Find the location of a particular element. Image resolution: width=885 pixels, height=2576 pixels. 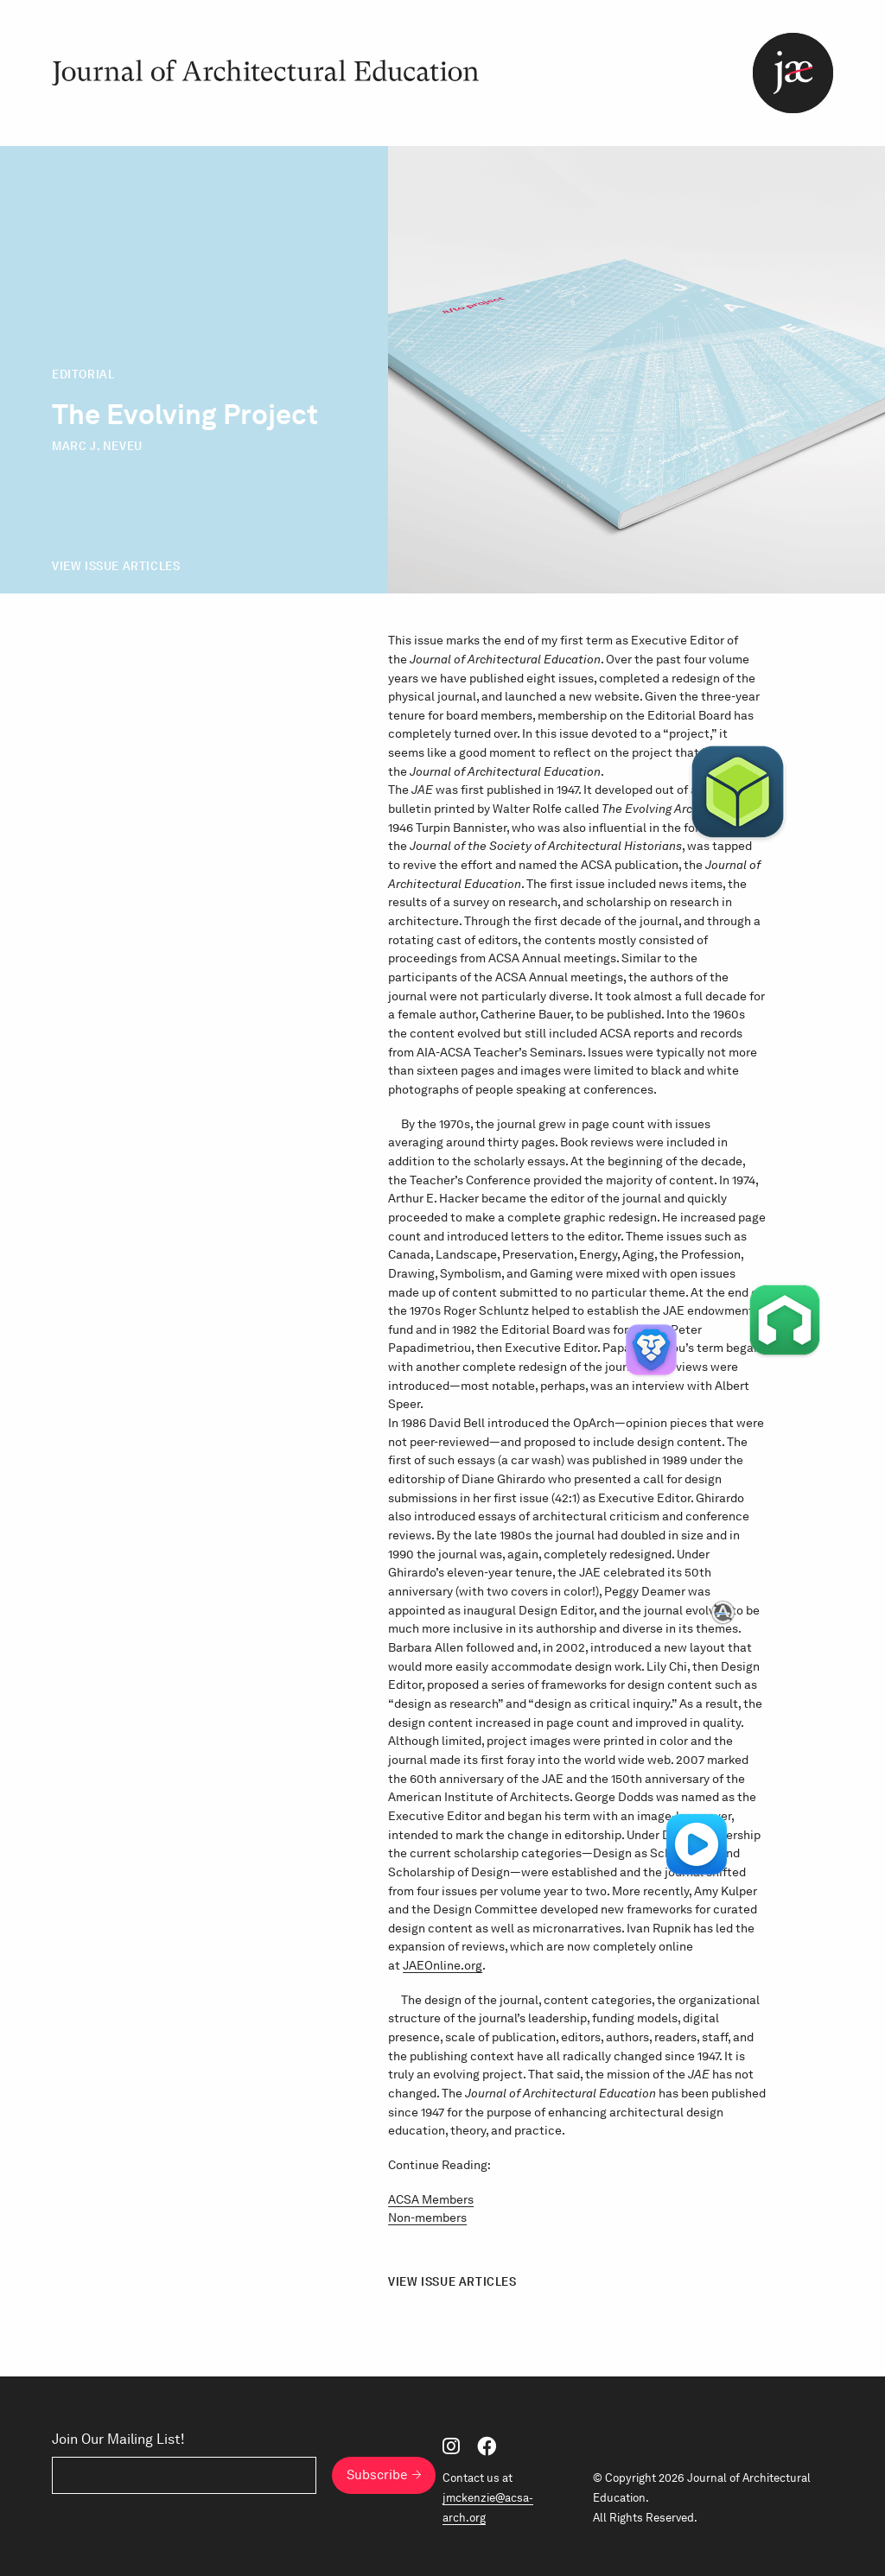

open LMMS music production software is located at coordinates (785, 1320).